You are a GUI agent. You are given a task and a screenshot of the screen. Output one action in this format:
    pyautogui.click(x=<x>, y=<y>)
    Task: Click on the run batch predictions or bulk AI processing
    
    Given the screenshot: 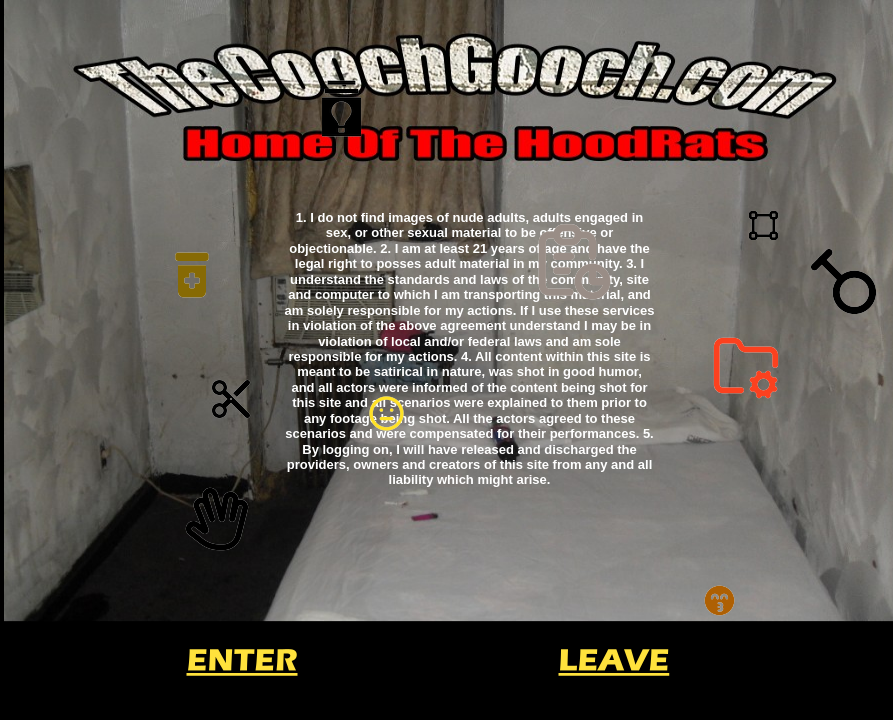 What is the action you would take?
    pyautogui.click(x=341, y=108)
    